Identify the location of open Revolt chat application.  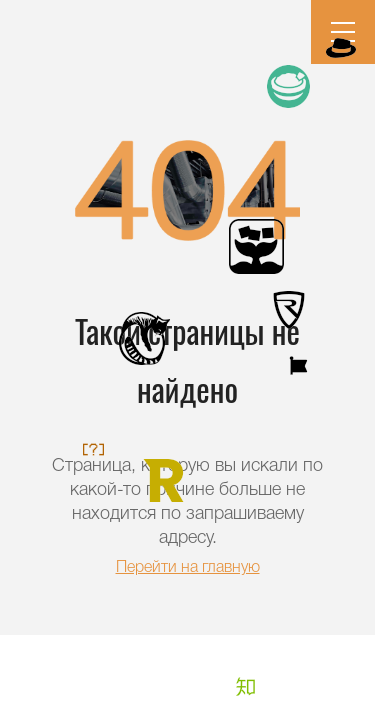
(163, 480).